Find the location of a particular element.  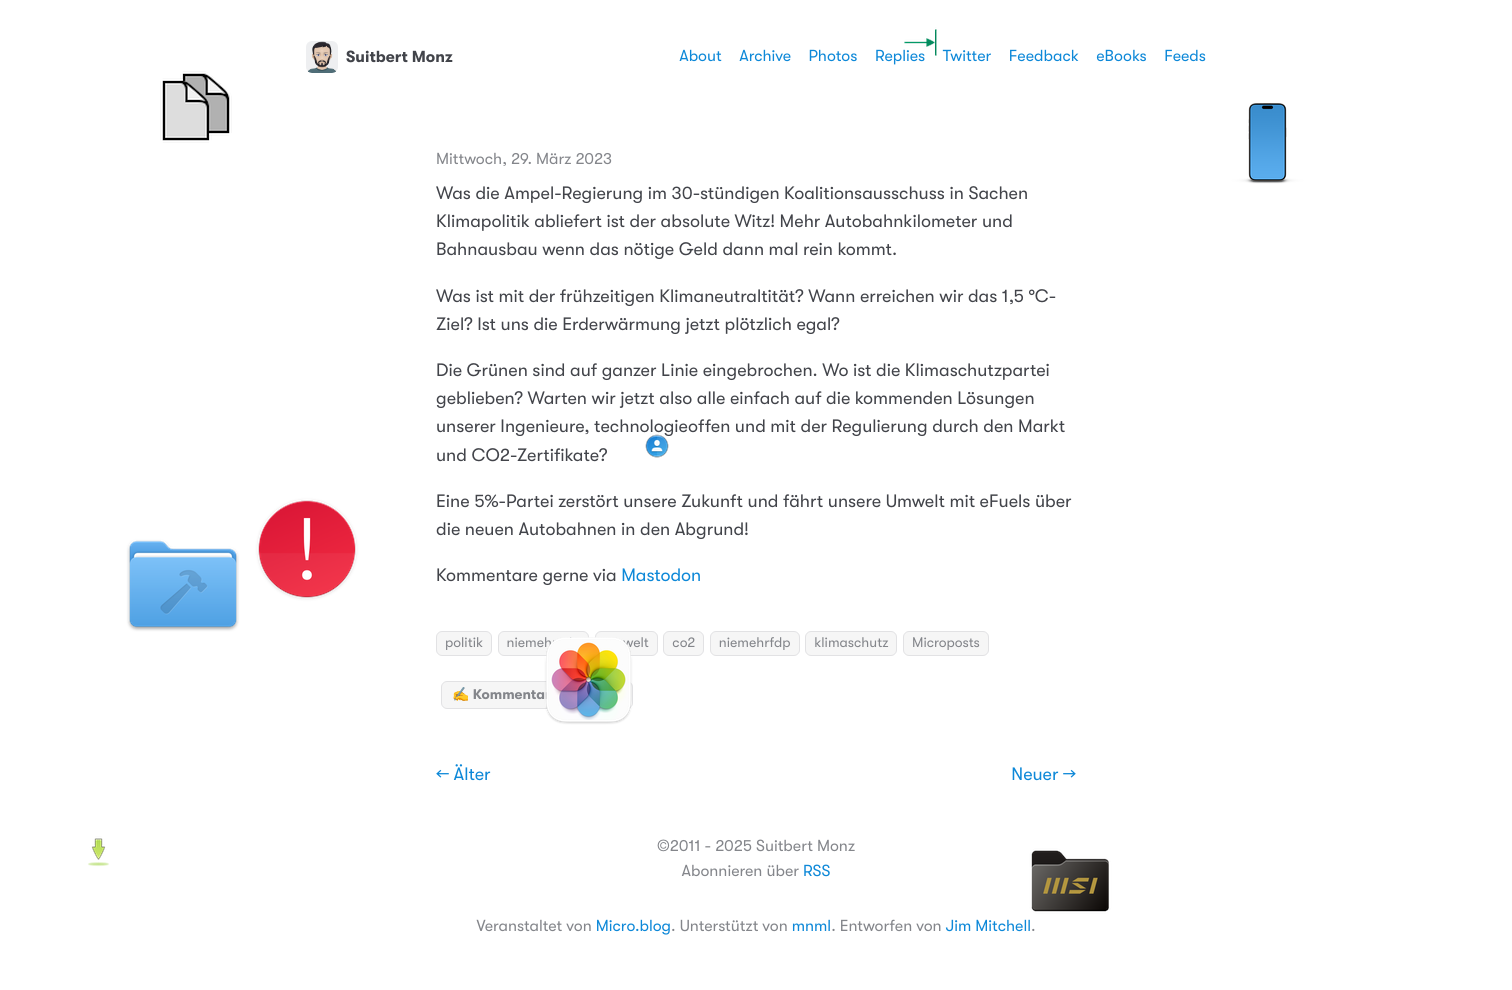

default user profile avatar is located at coordinates (657, 446).